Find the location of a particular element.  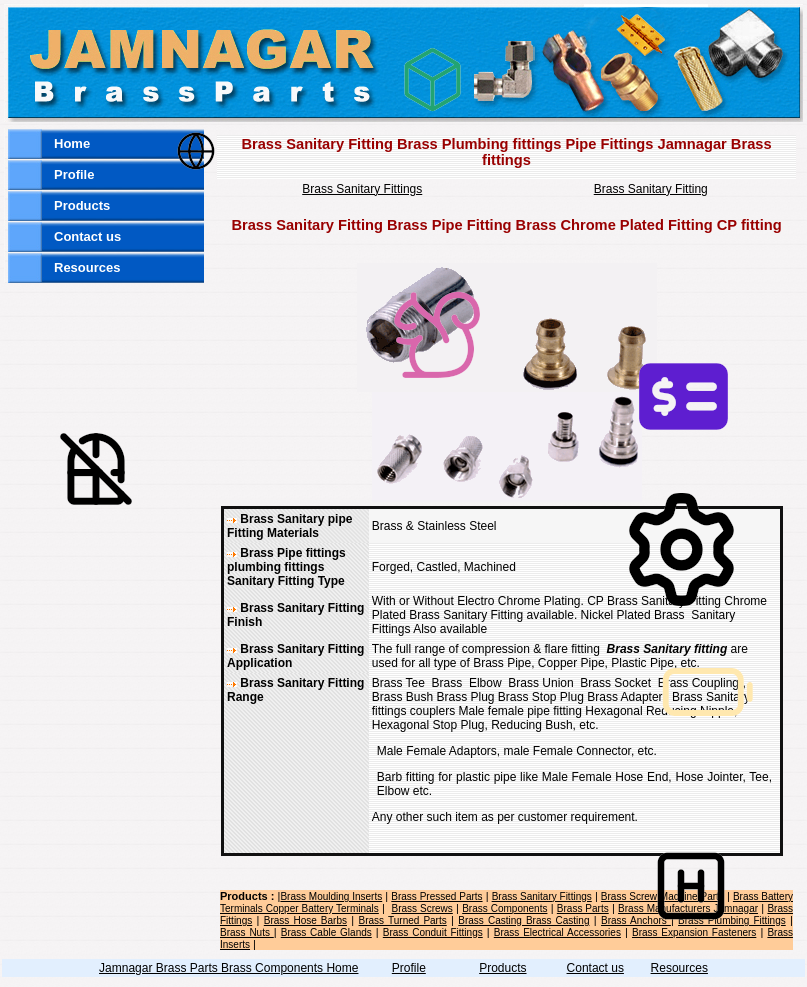

access global or international settings is located at coordinates (196, 151).